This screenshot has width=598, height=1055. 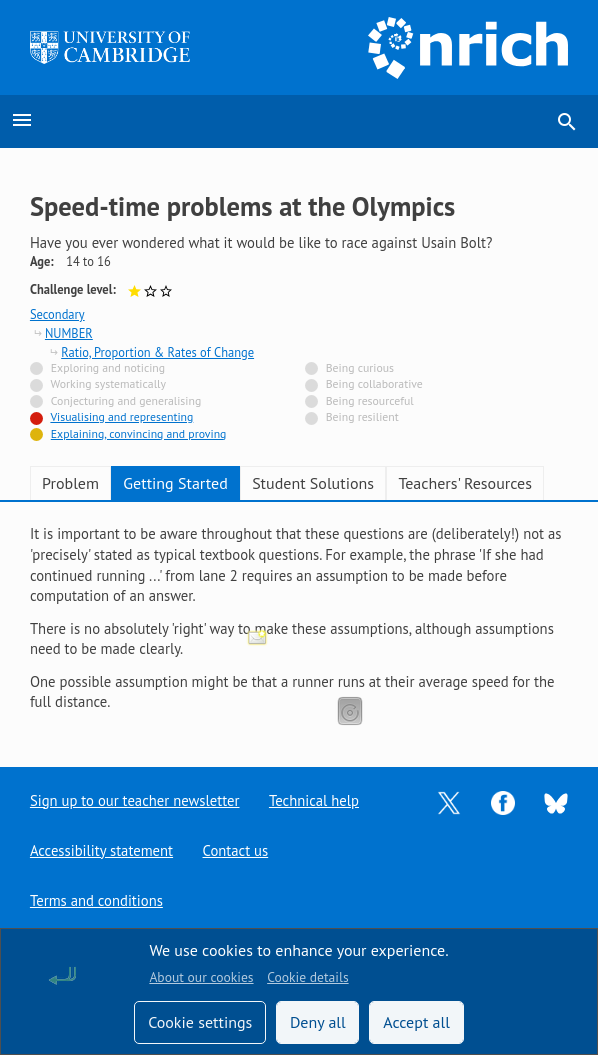 What do you see at coordinates (257, 638) in the screenshot?
I see `indicates new unread email messages` at bounding box center [257, 638].